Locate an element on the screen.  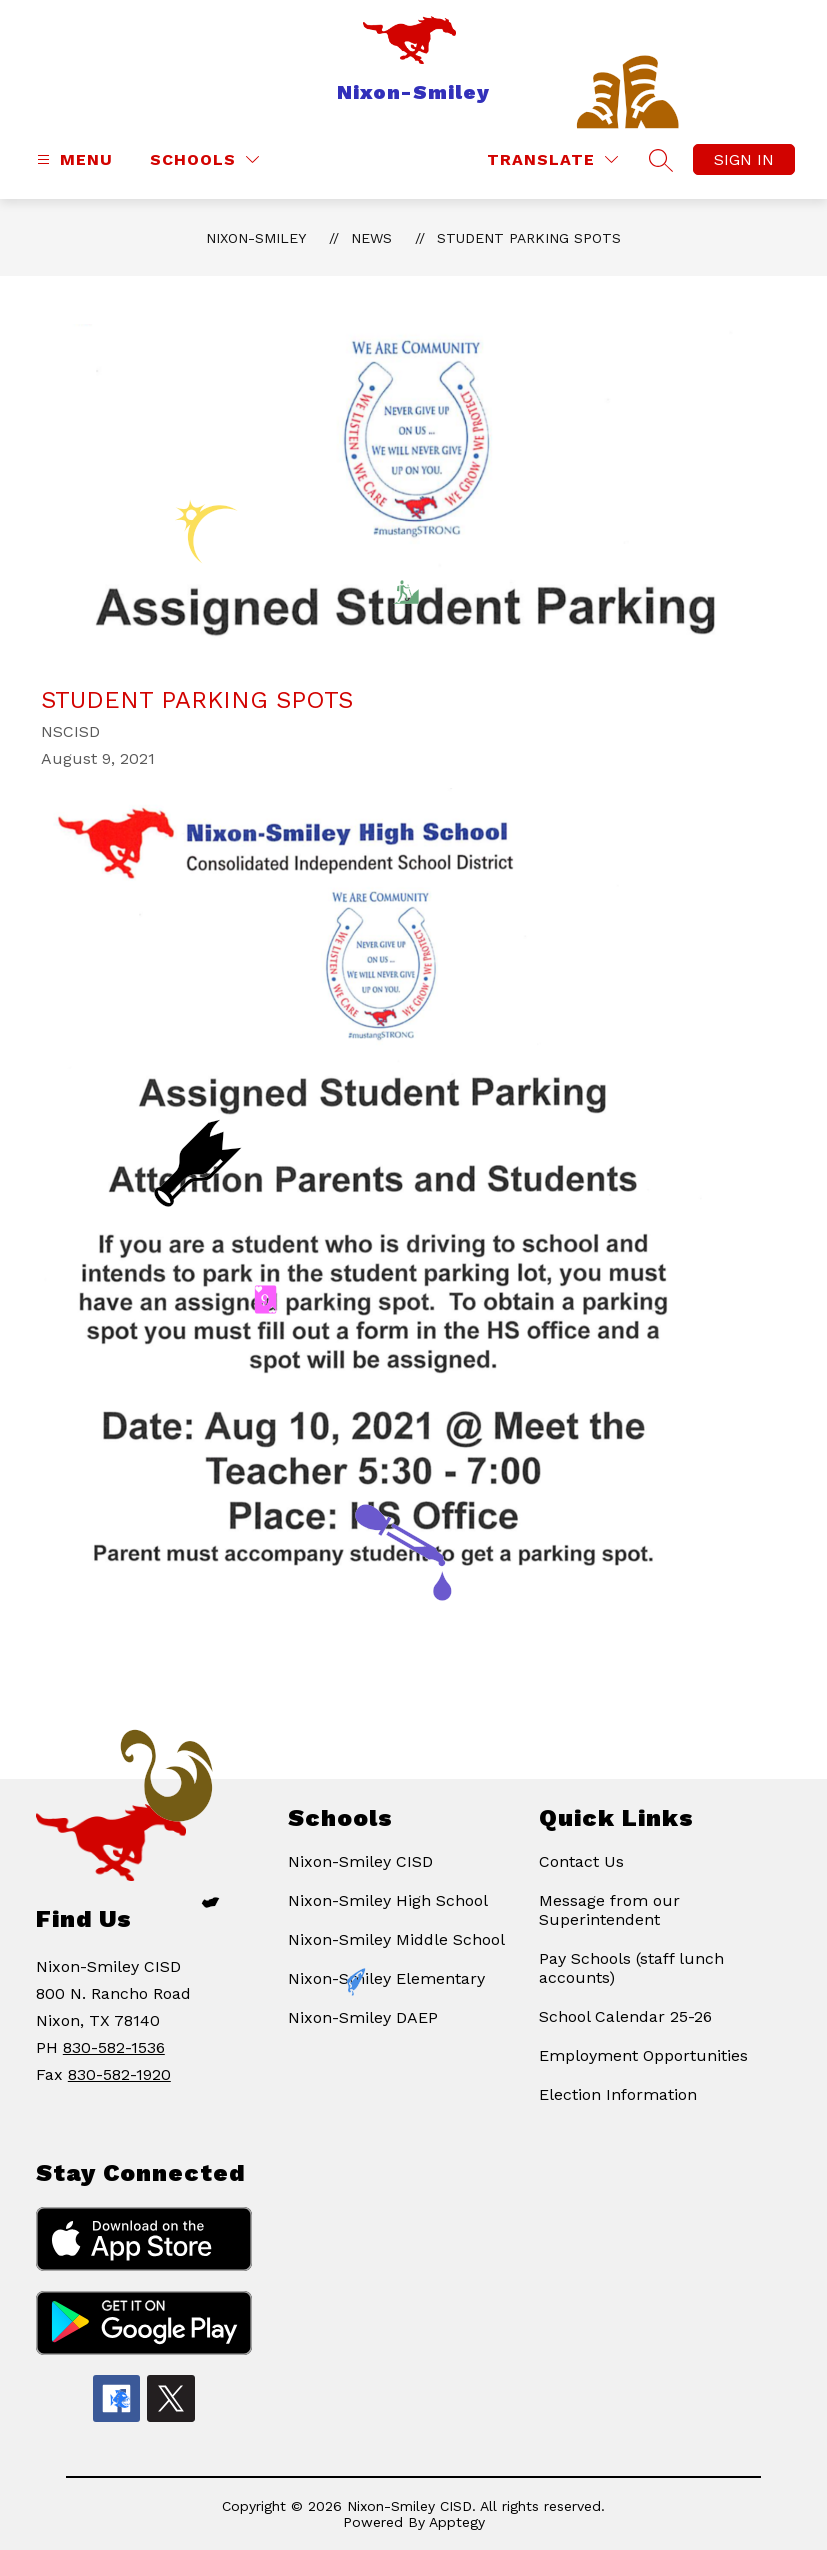
indicates a broken or damaged item is located at coordinates (197, 1164).